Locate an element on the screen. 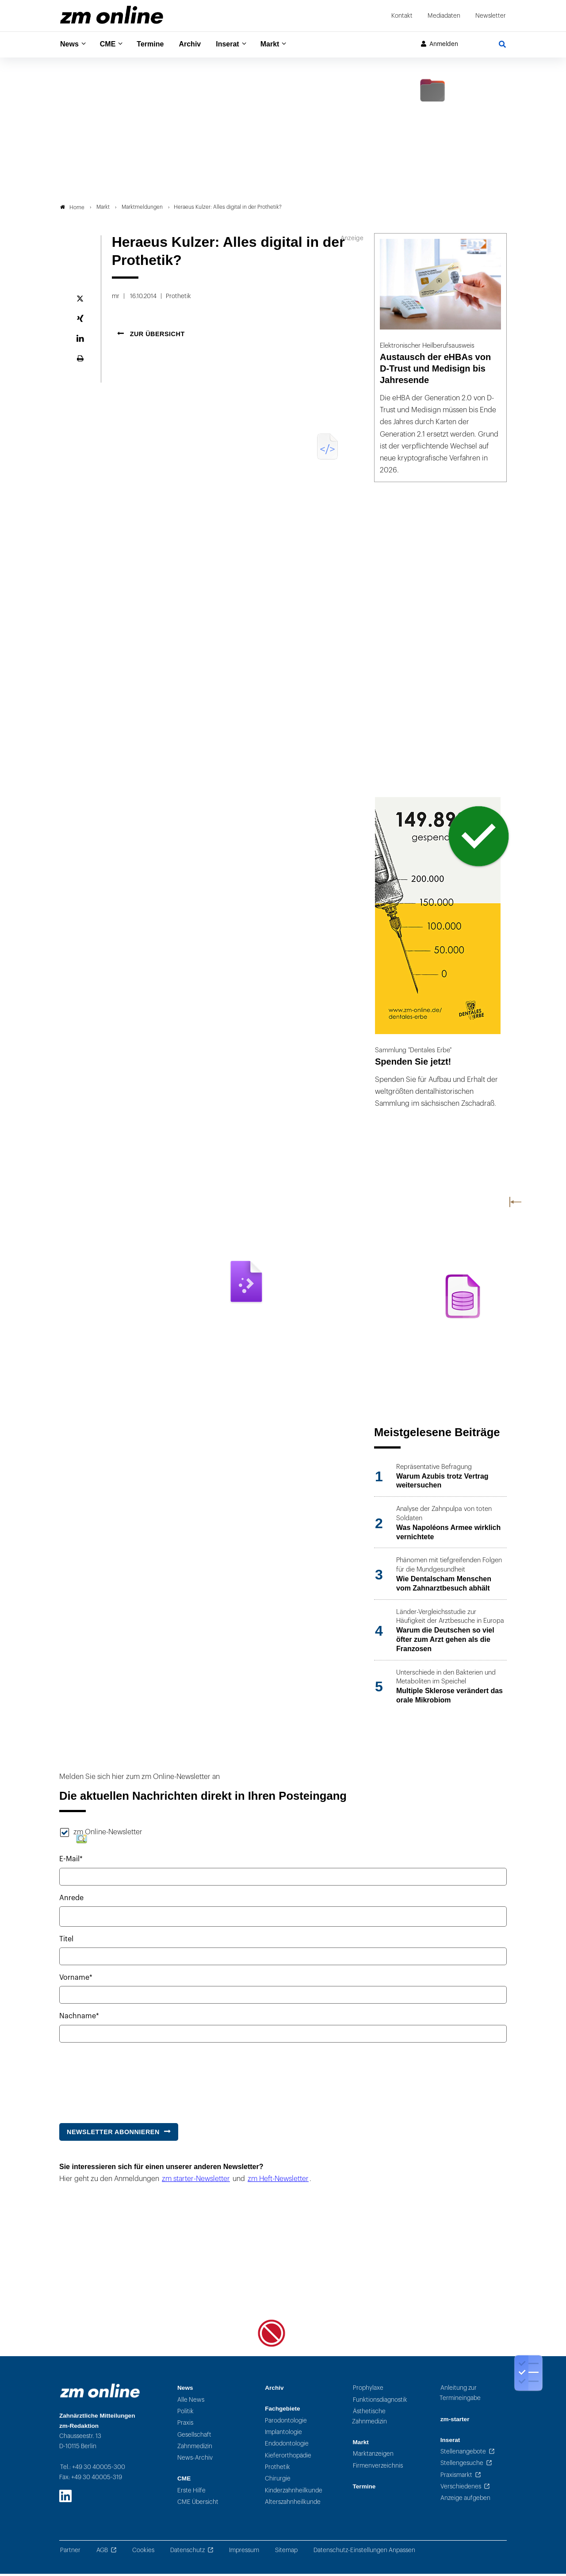  open image viewer application is located at coordinates (81, 1839).